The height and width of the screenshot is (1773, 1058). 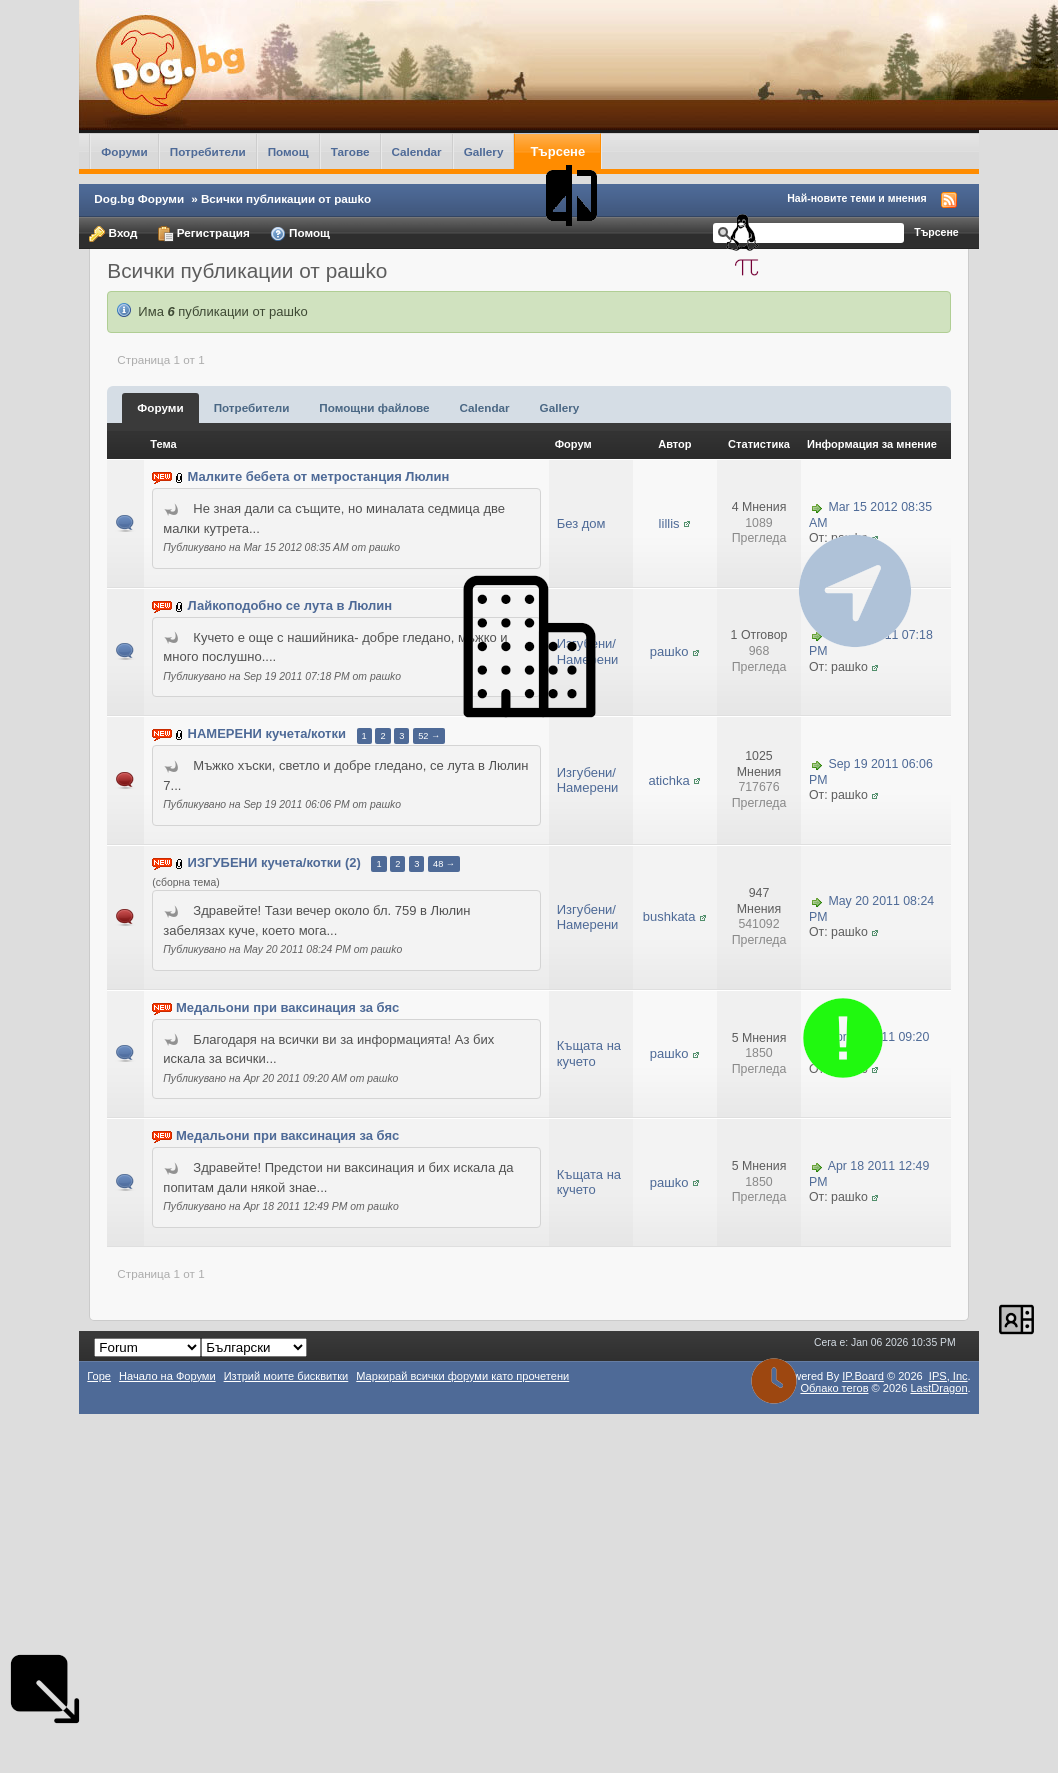 What do you see at coordinates (742, 232) in the screenshot?
I see `indicates Linux operating system compatibility` at bounding box center [742, 232].